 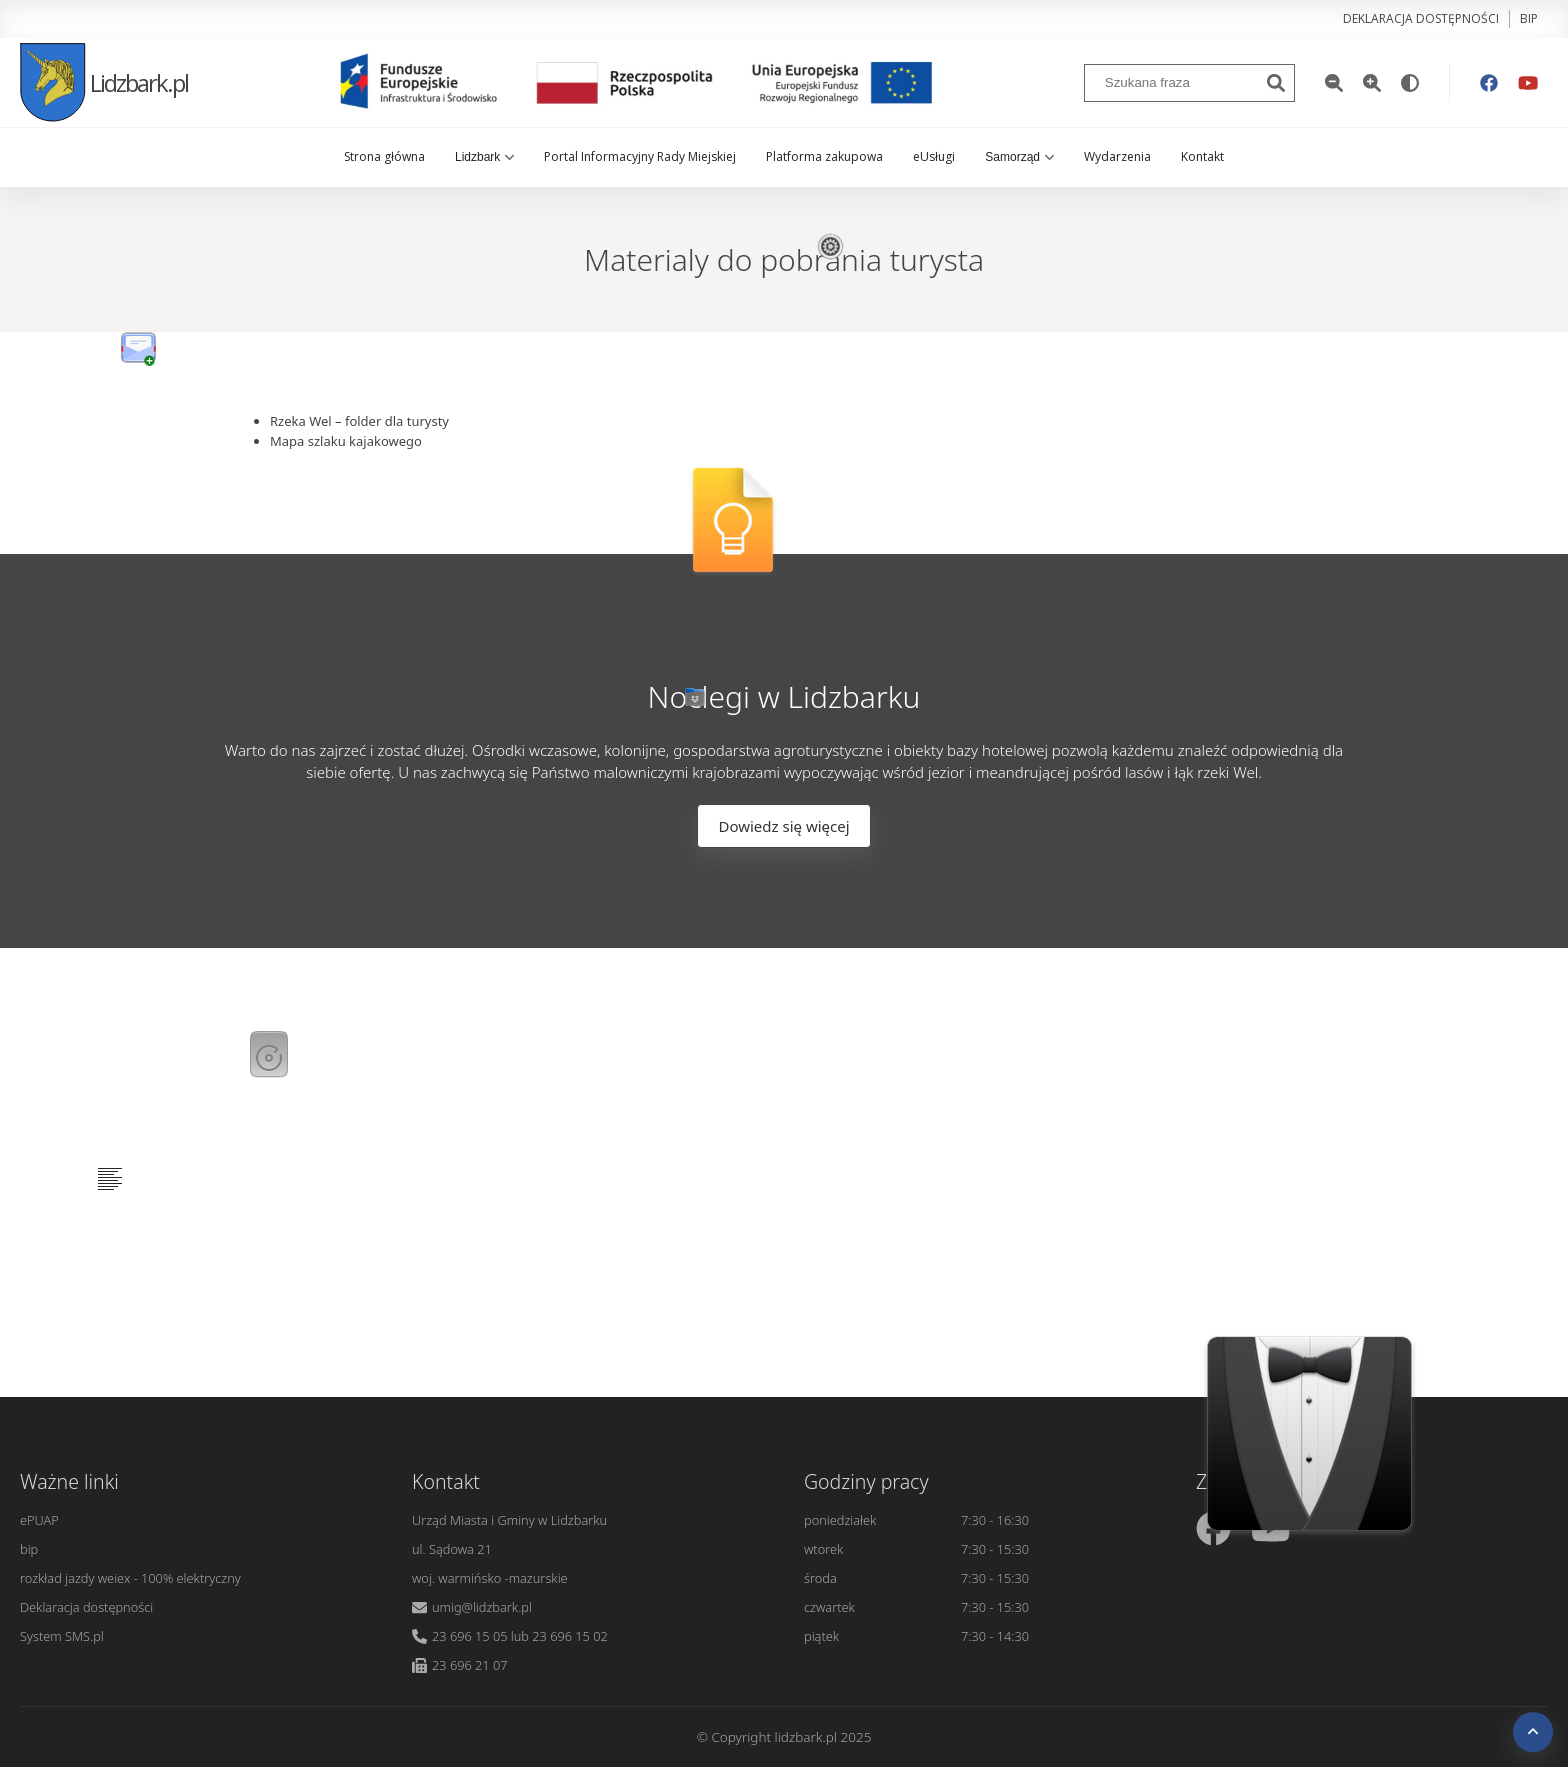 What do you see at coordinates (695, 697) in the screenshot?
I see `open your Dropbox folder` at bounding box center [695, 697].